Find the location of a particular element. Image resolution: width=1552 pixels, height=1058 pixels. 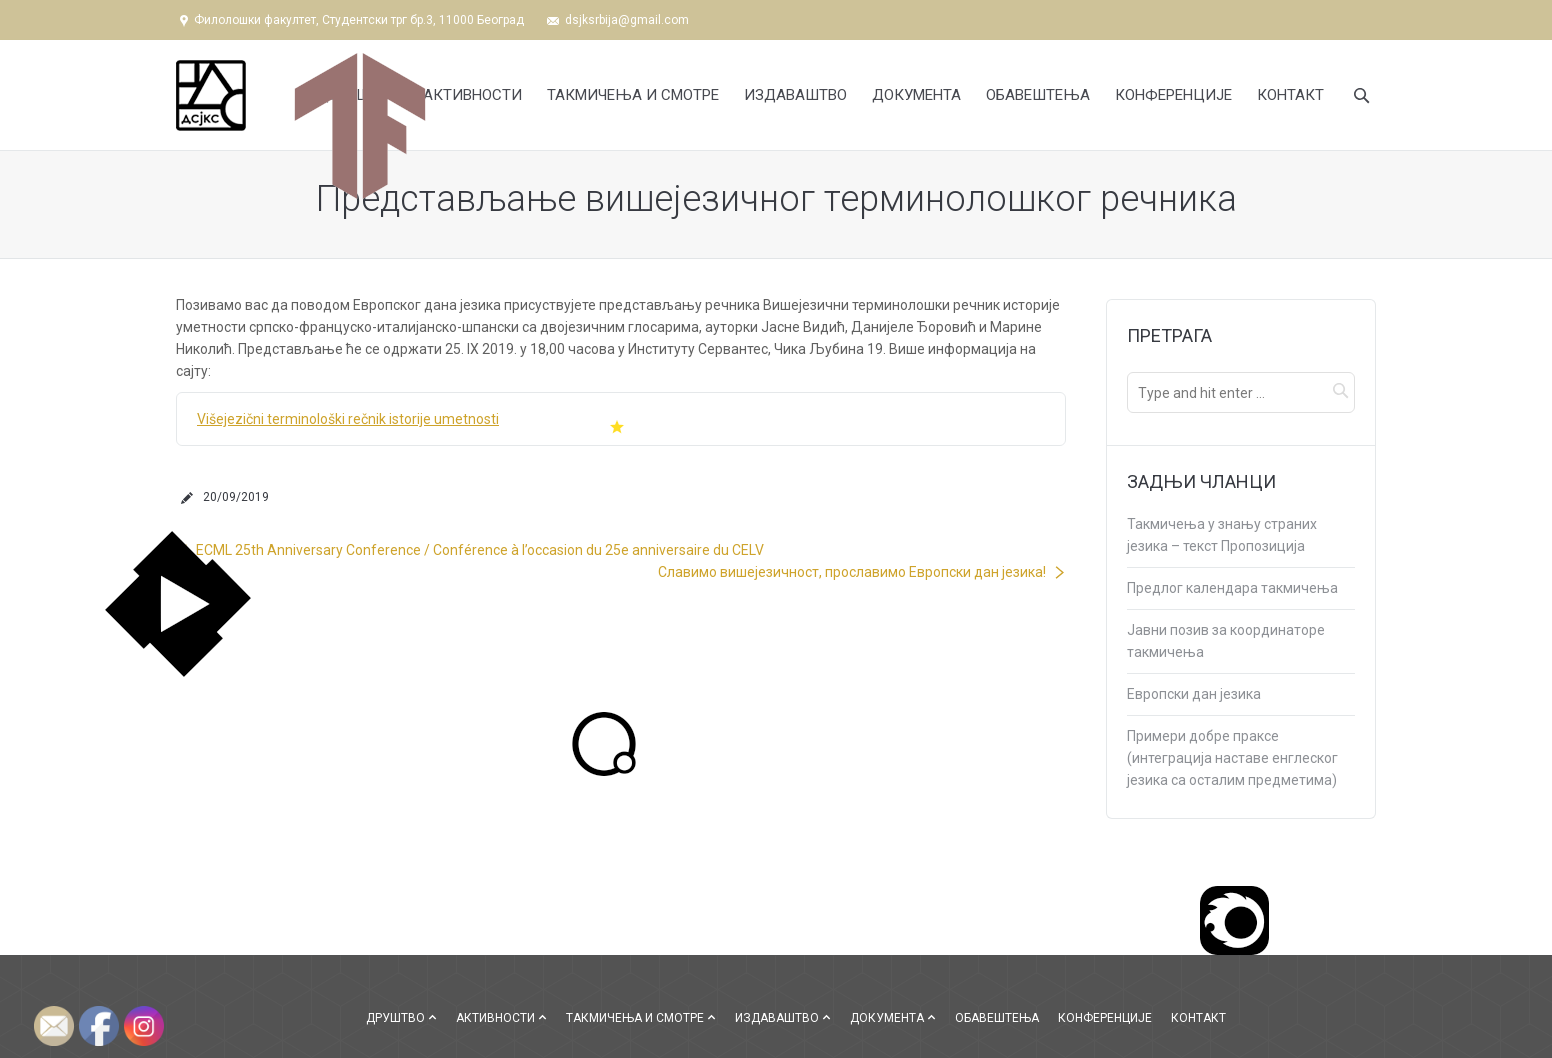

mark item as favorite is located at coordinates (617, 427).